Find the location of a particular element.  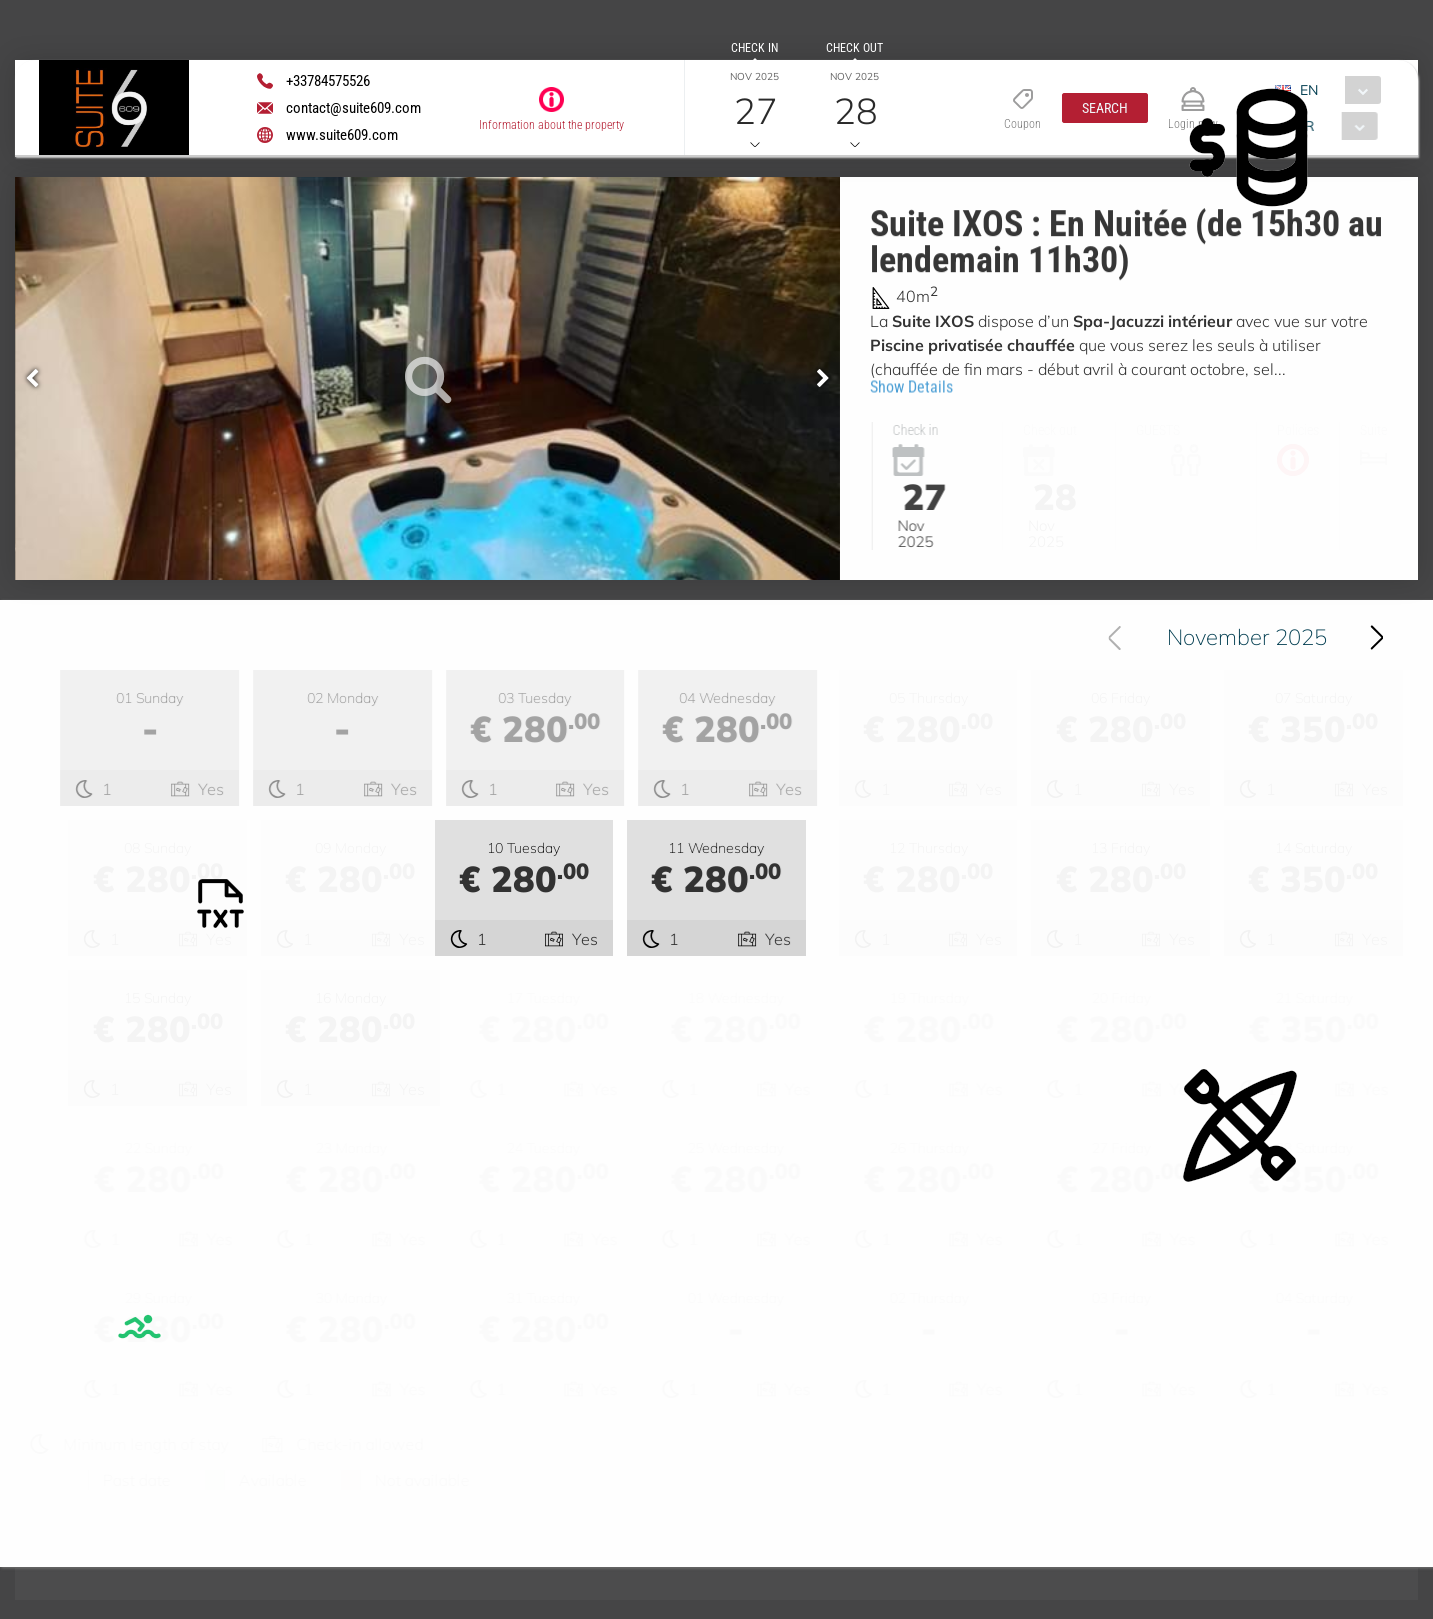

open a text file is located at coordinates (220, 905).